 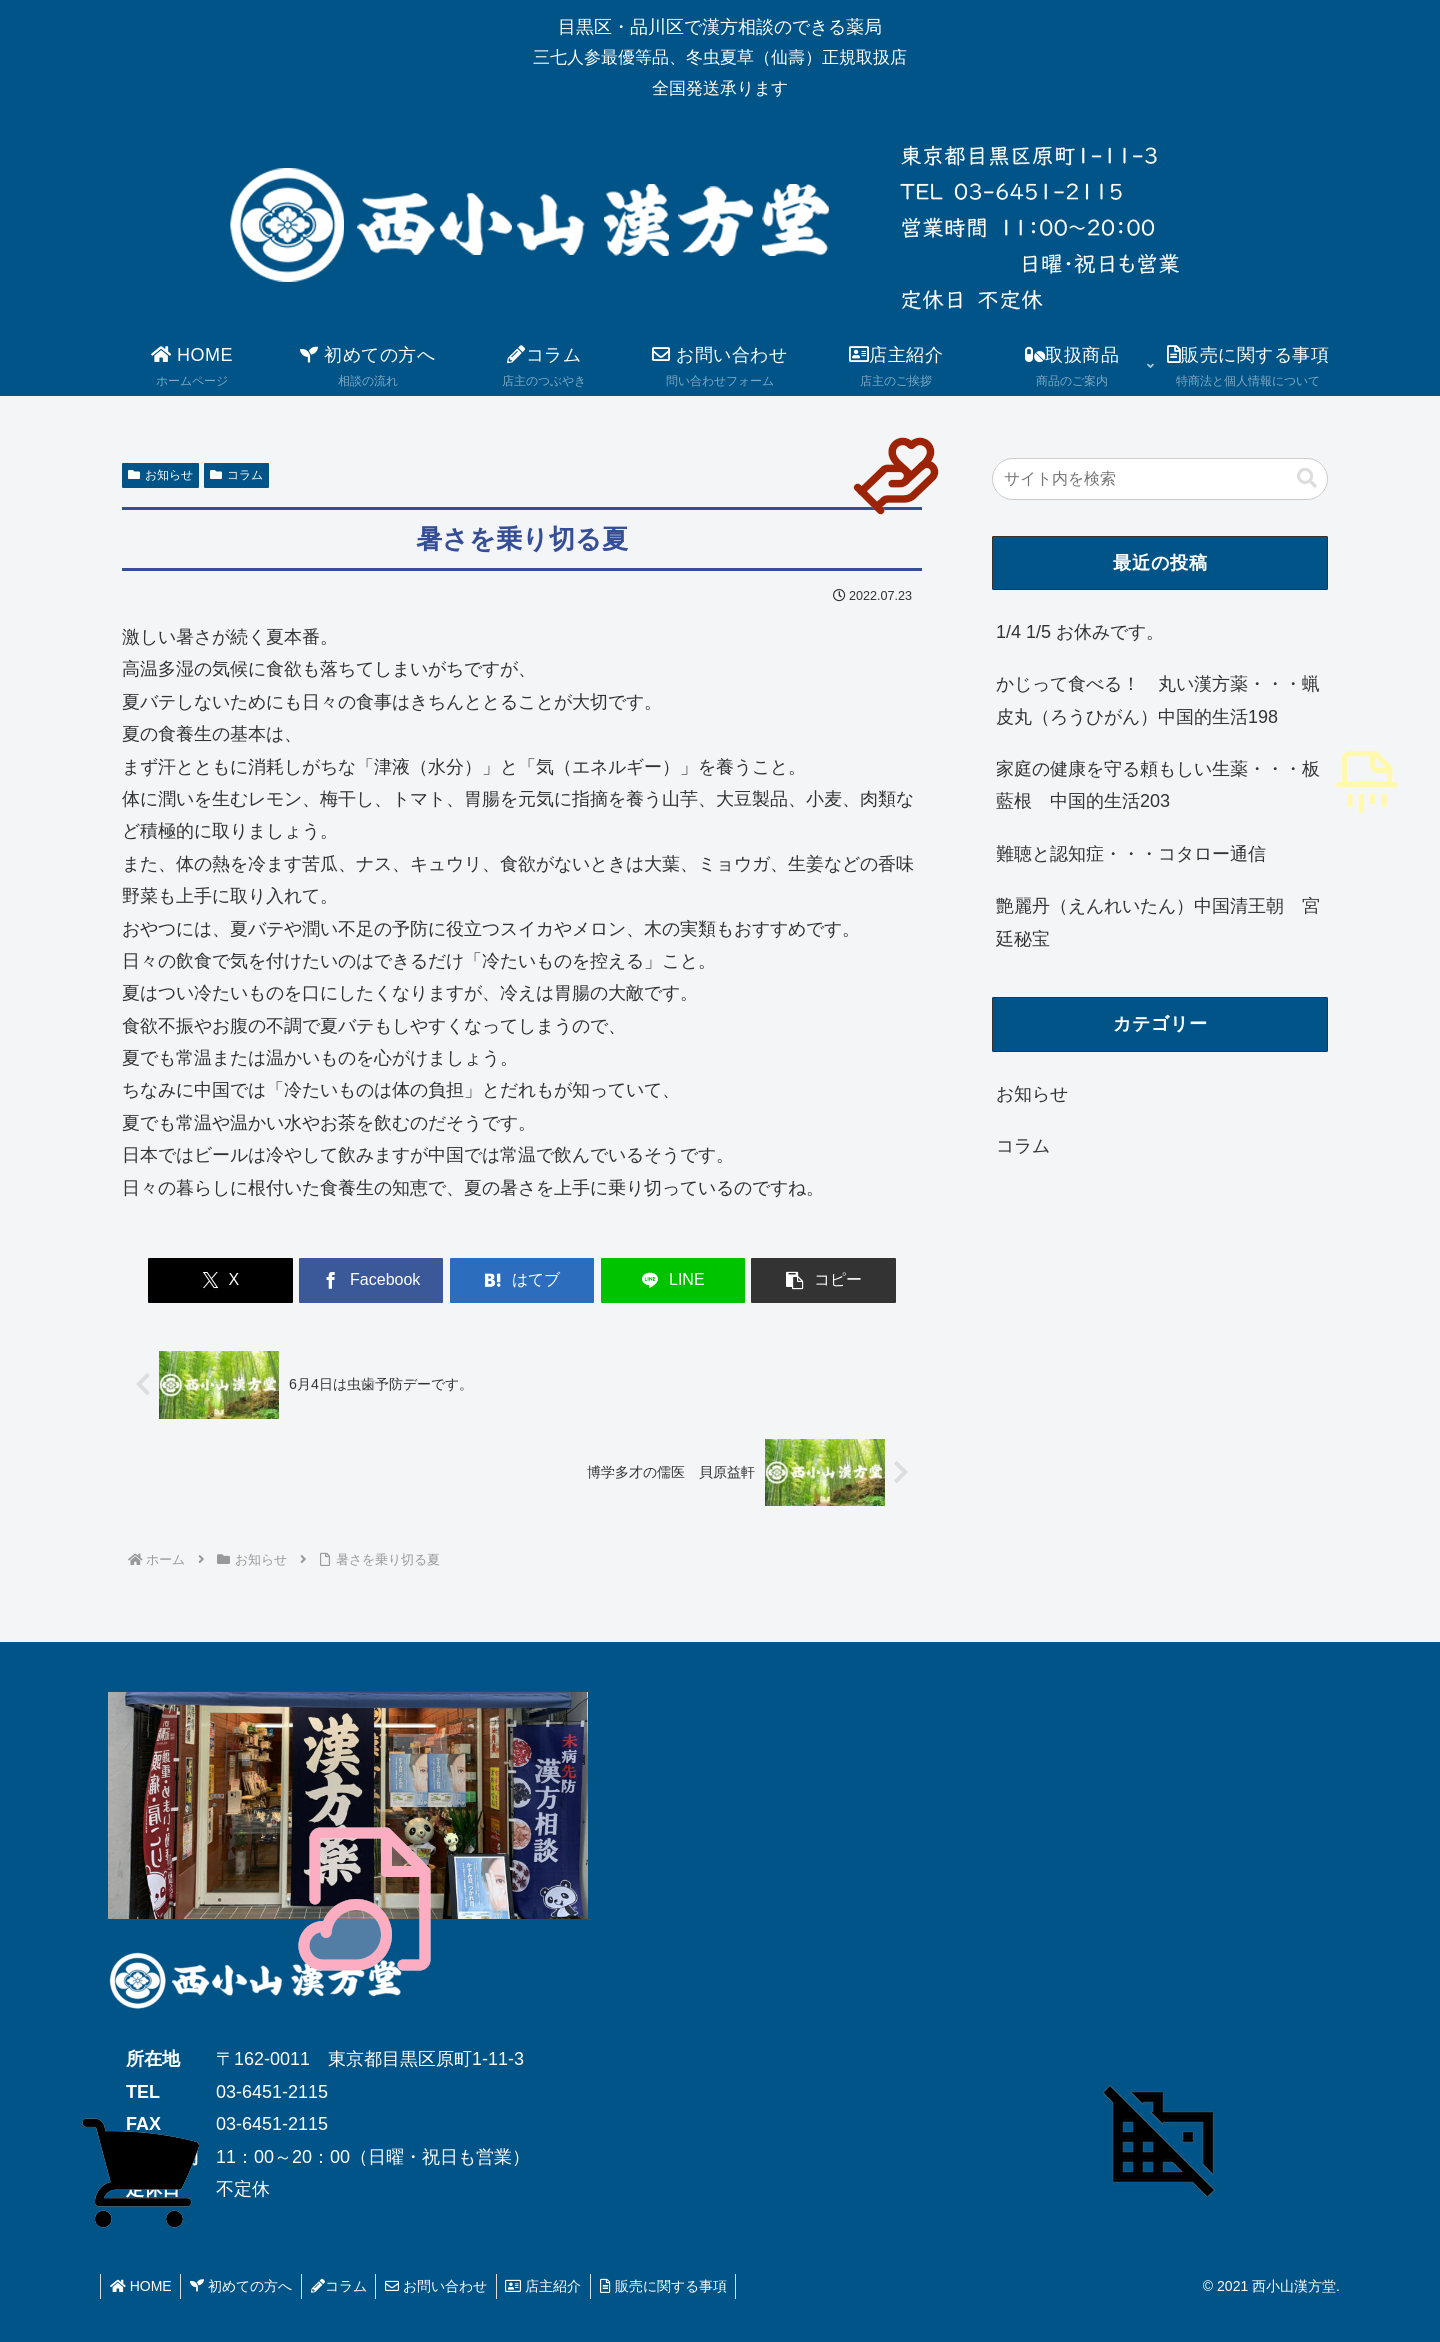 What do you see at coordinates (896, 476) in the screenshot?
I see `donate or give support` at bounding box center [896, 476].